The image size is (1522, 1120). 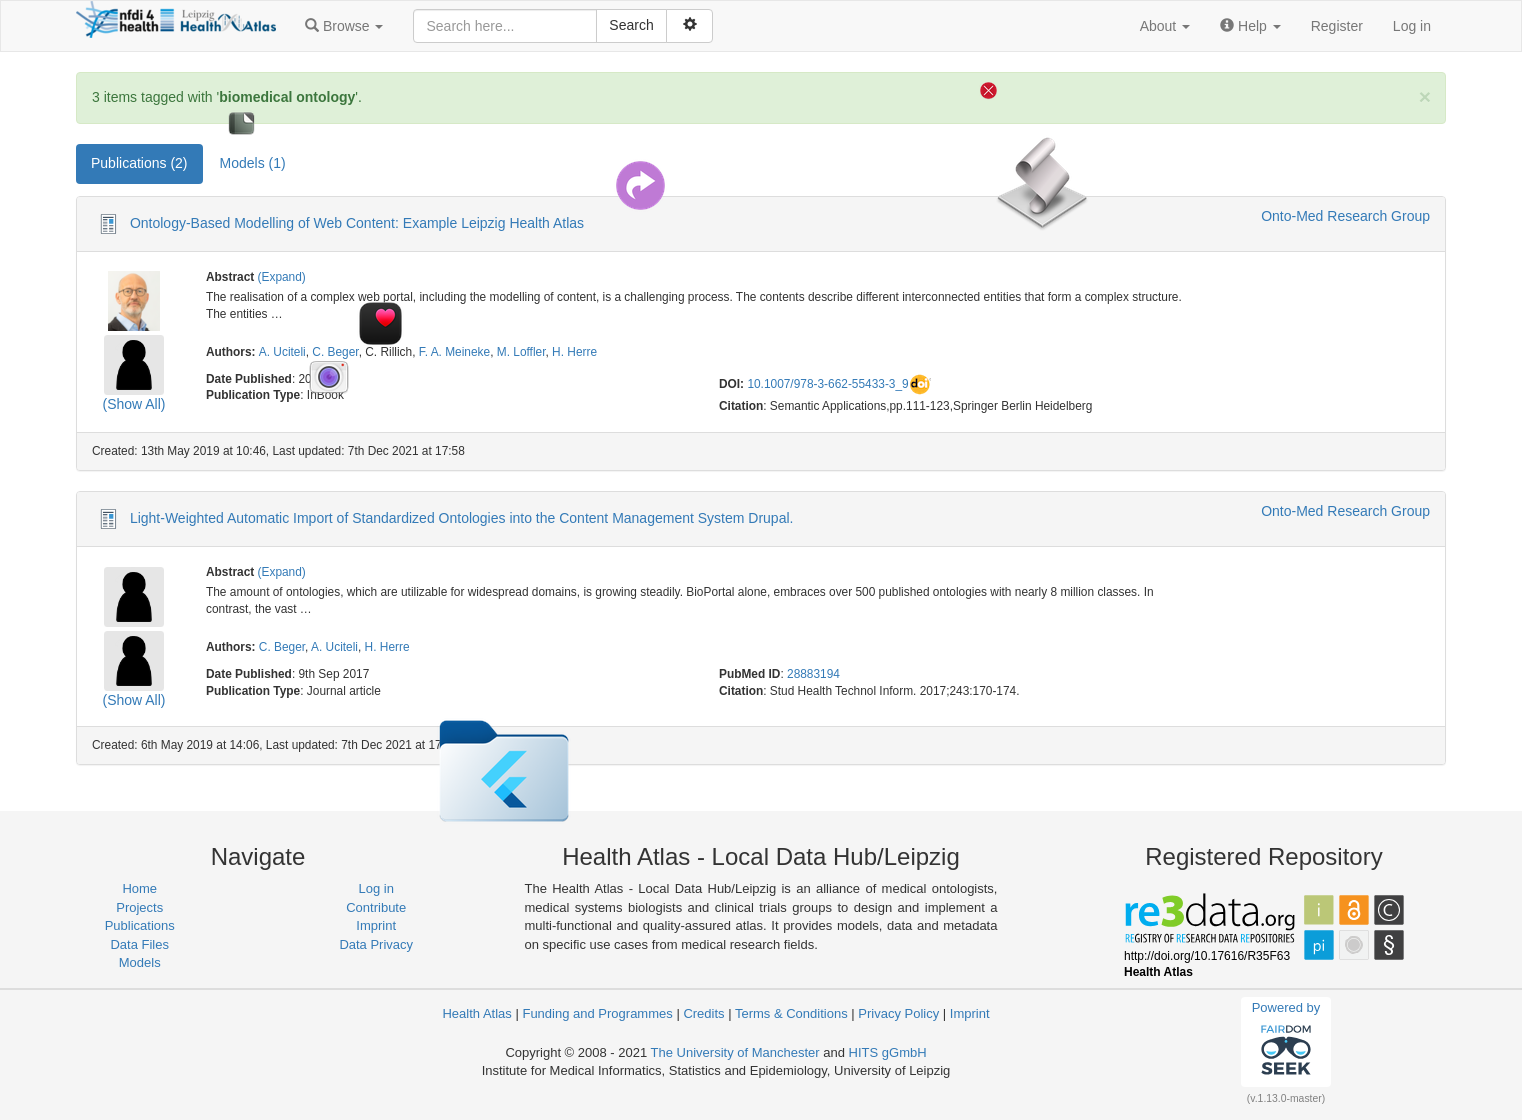 What do you see at coordinates (380, 323) in the screenshot?
I see `open the health app` at bounding box center [380, 323].